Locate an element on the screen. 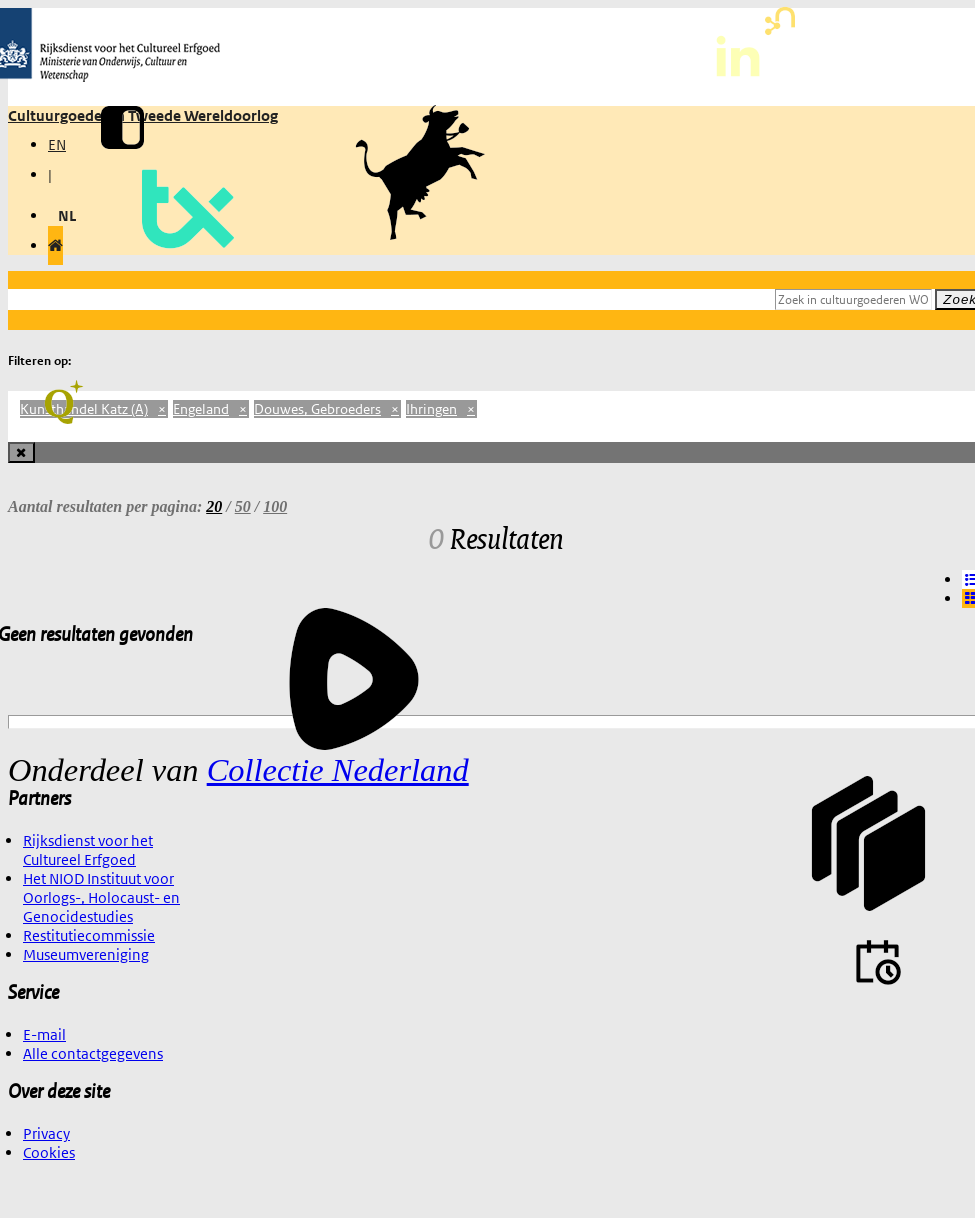 The width and height of the screenshot is (975, 1218). open swisscows search engine is located at coordinates (420, 172).